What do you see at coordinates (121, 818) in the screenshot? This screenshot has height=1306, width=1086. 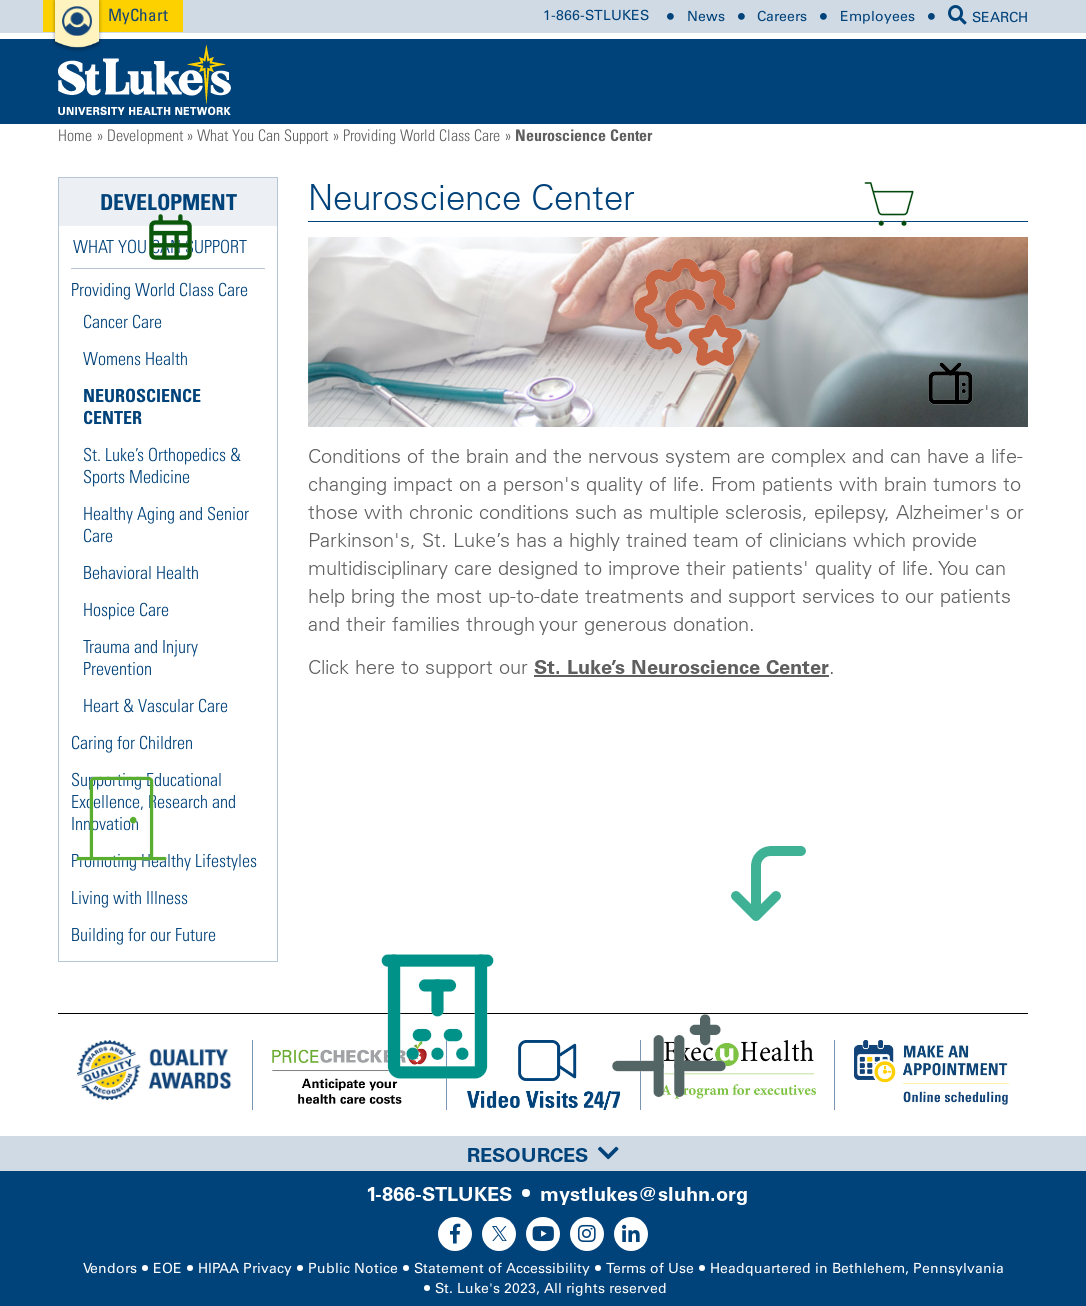 I see `log out or exit the application` at bounding box center [121, 818].